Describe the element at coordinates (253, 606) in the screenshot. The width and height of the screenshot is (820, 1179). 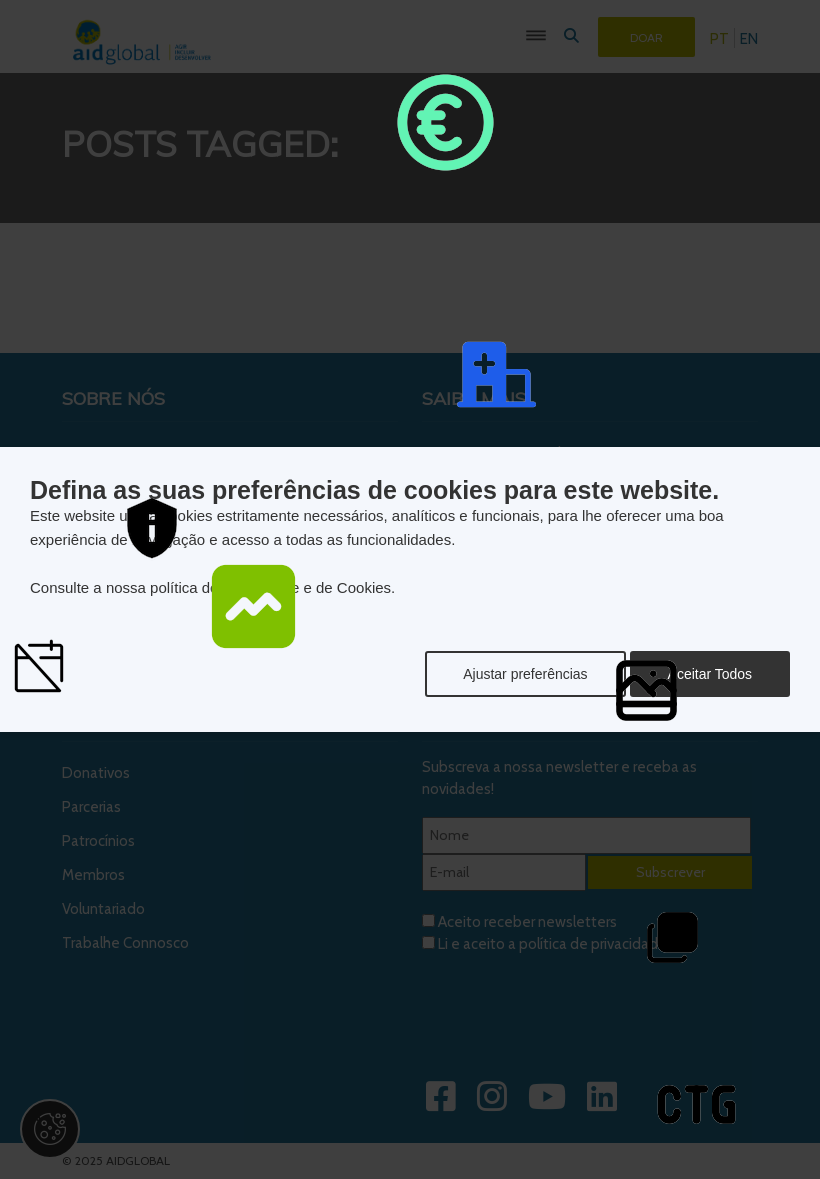
I see `view analytics or statistics` at that location.